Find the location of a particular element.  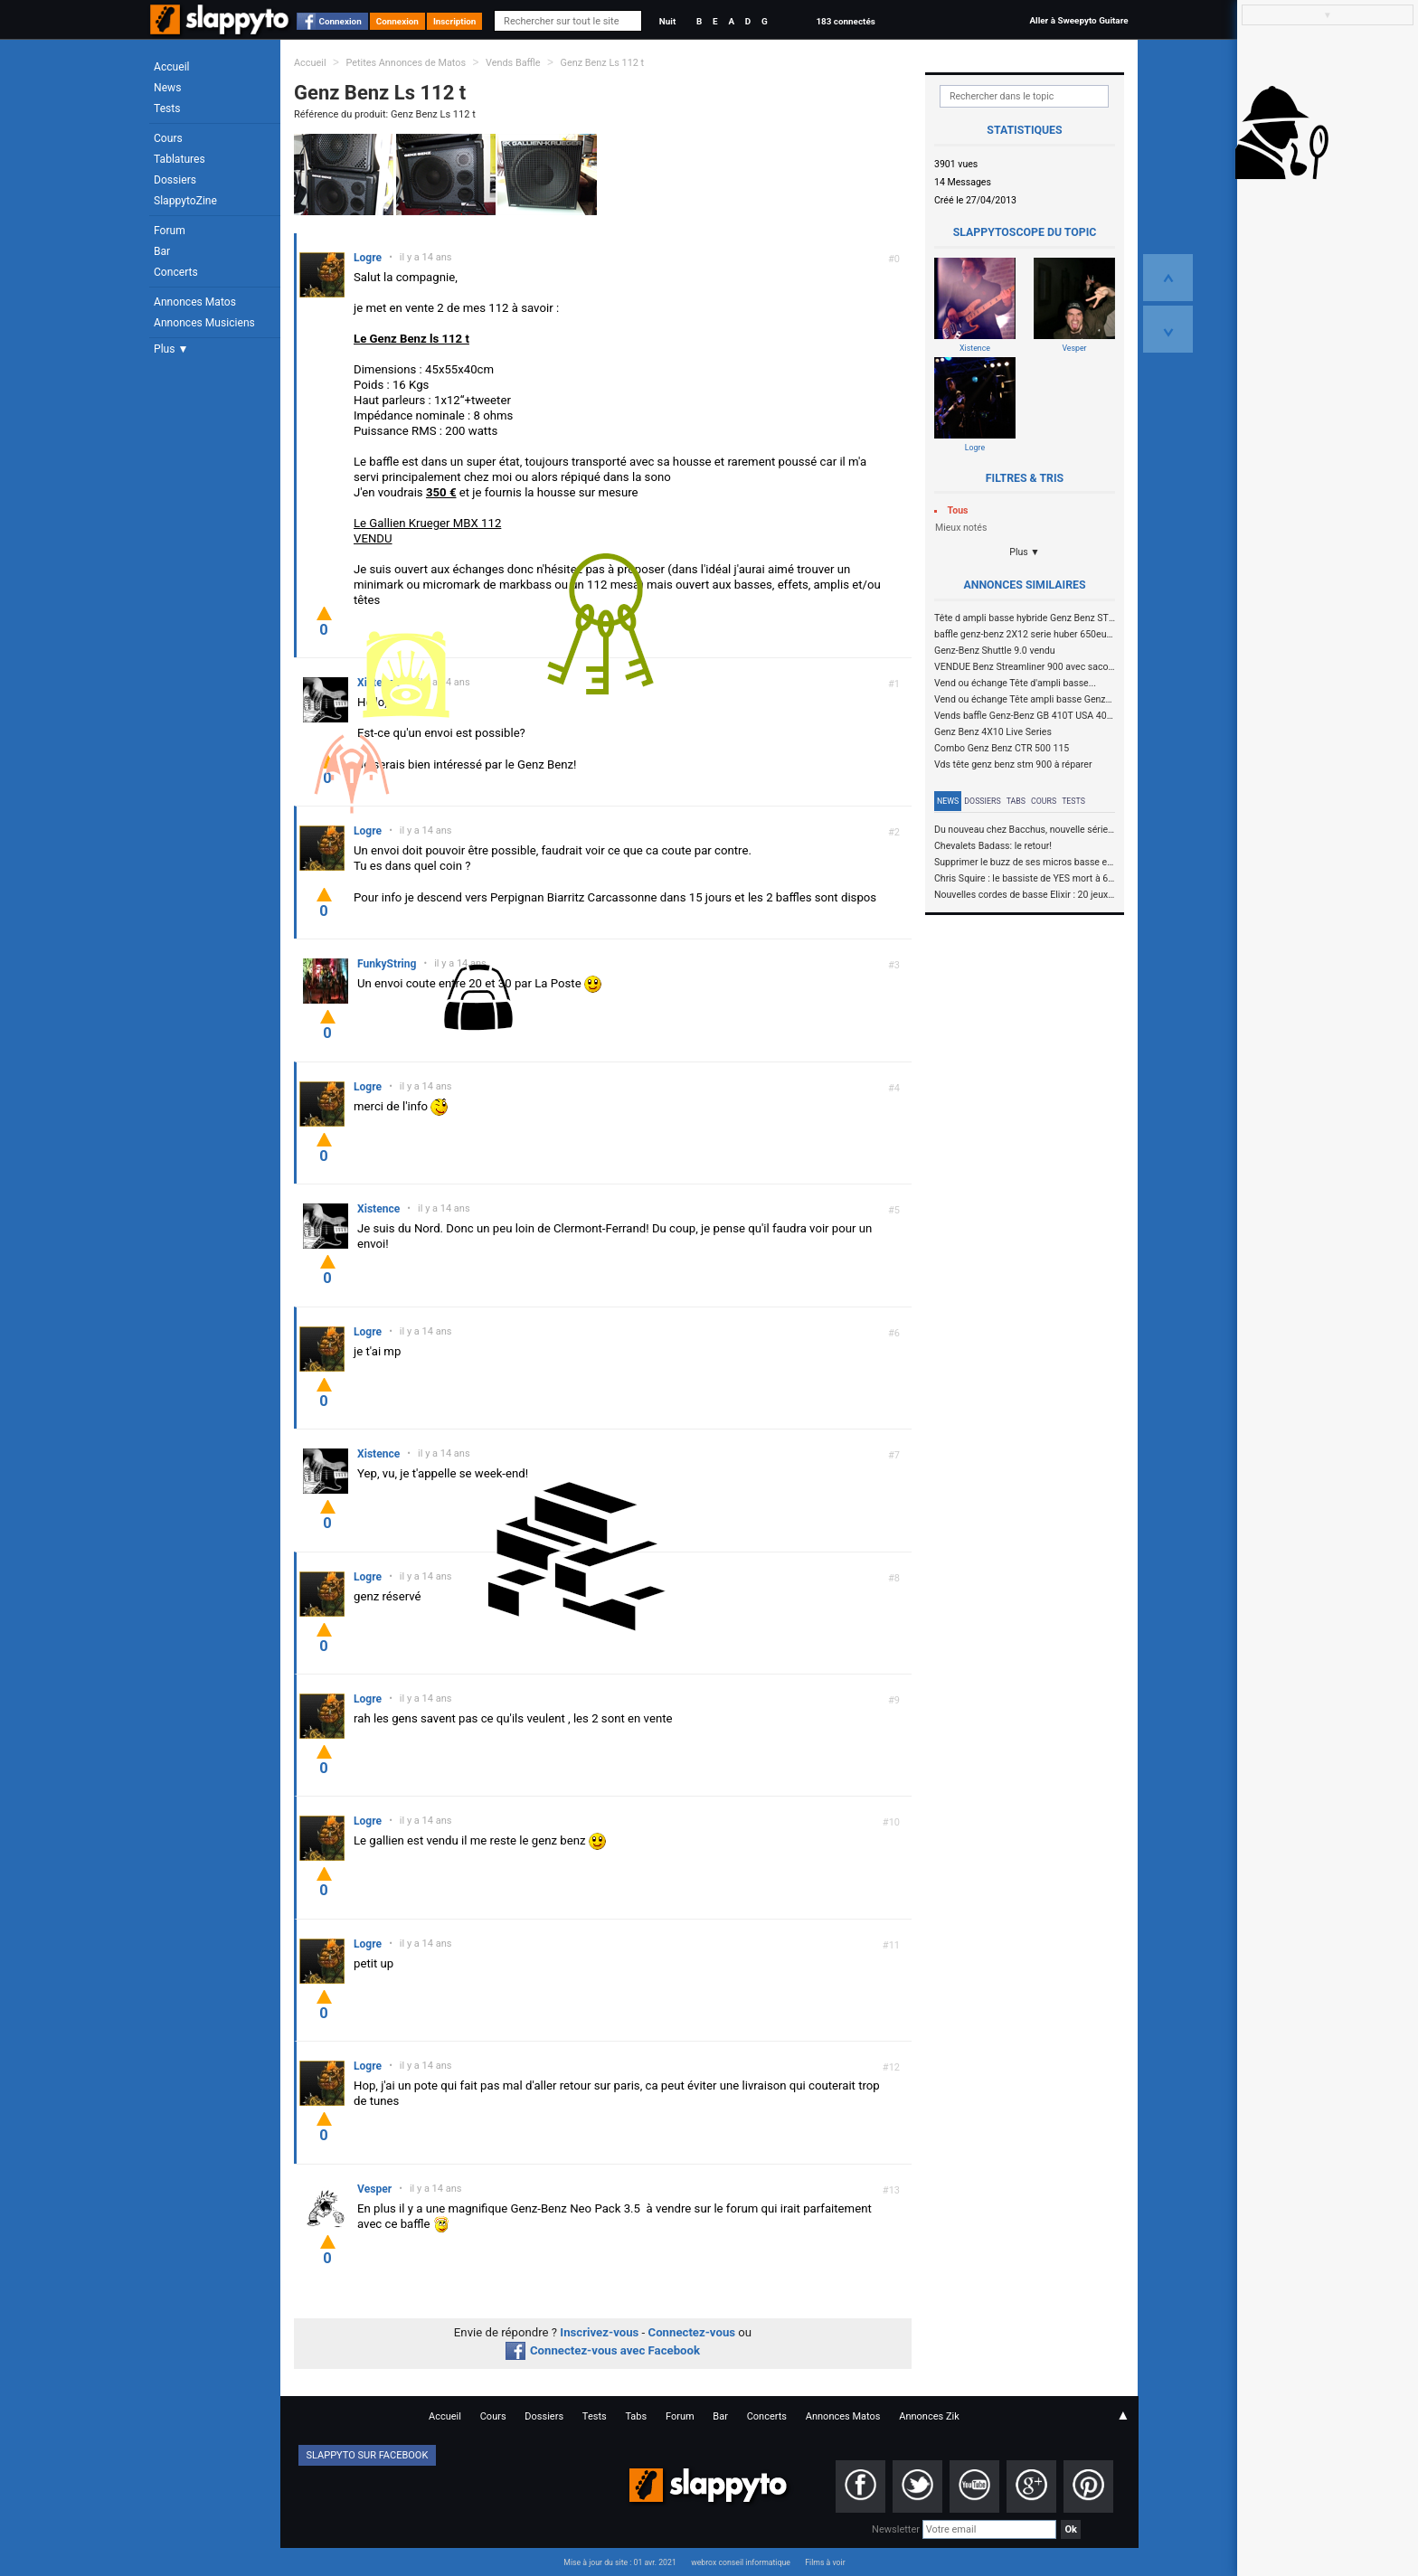

search or investigate content is located at coordinates (1282, 132).